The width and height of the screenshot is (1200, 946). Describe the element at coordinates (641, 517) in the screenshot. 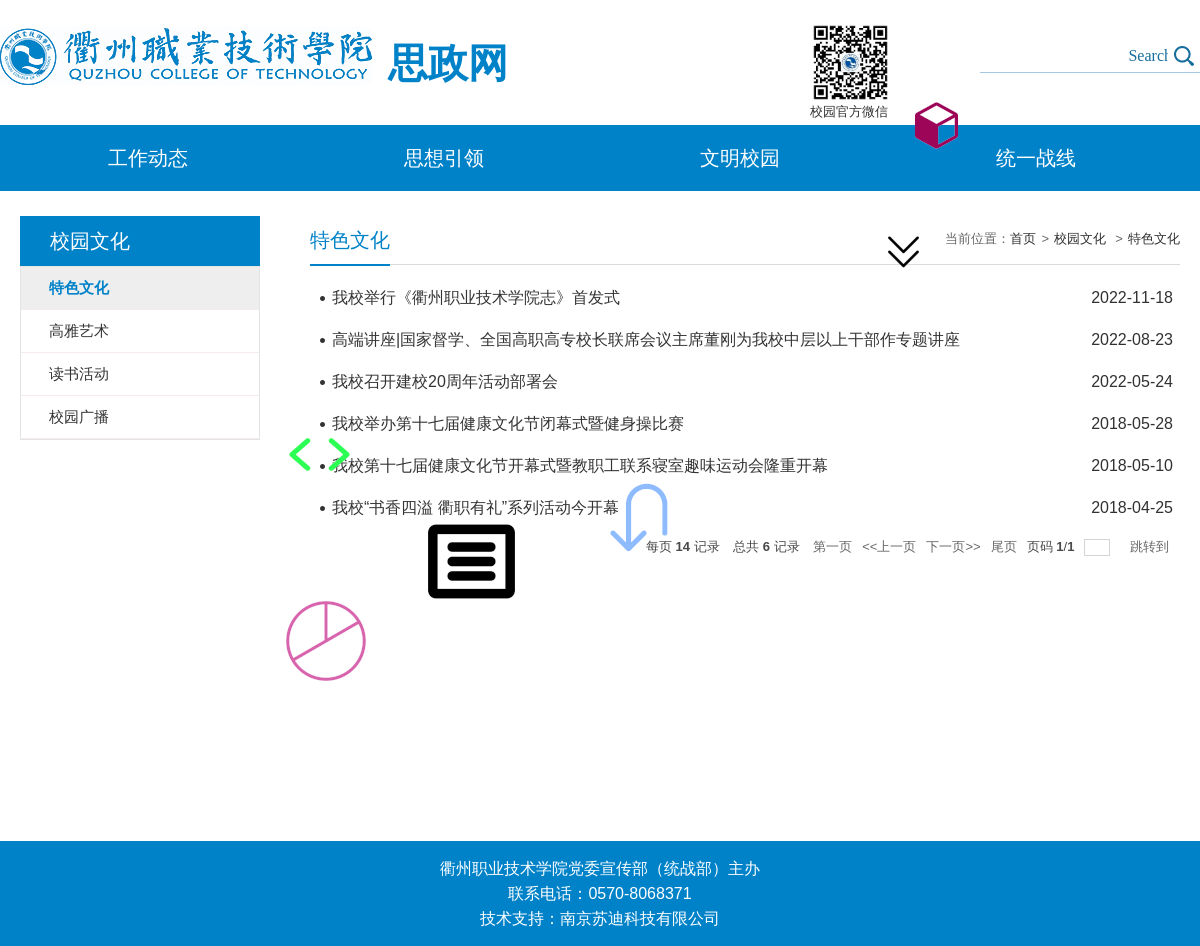

I see `undo or go back to previous state` at that location.